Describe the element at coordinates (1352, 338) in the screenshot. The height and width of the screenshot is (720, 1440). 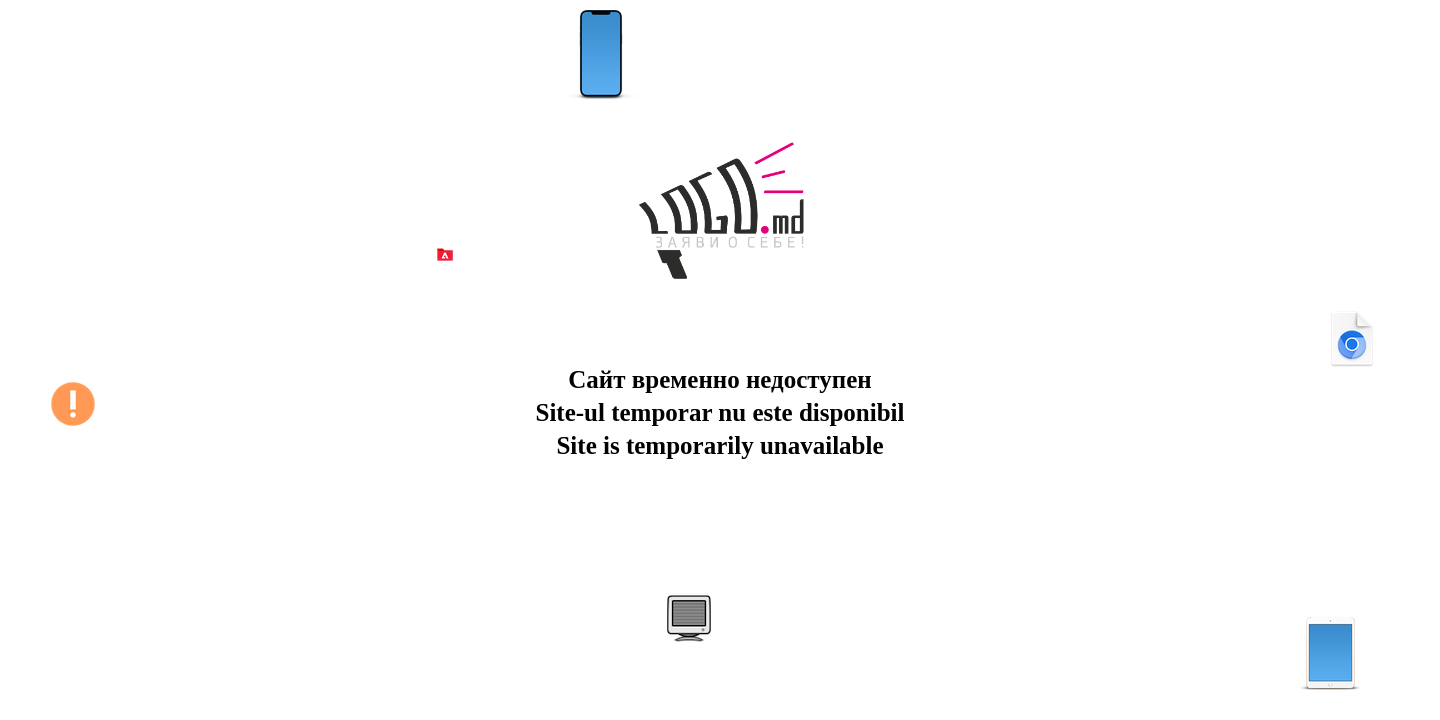
I see `open a document in chromium browser` at that location.